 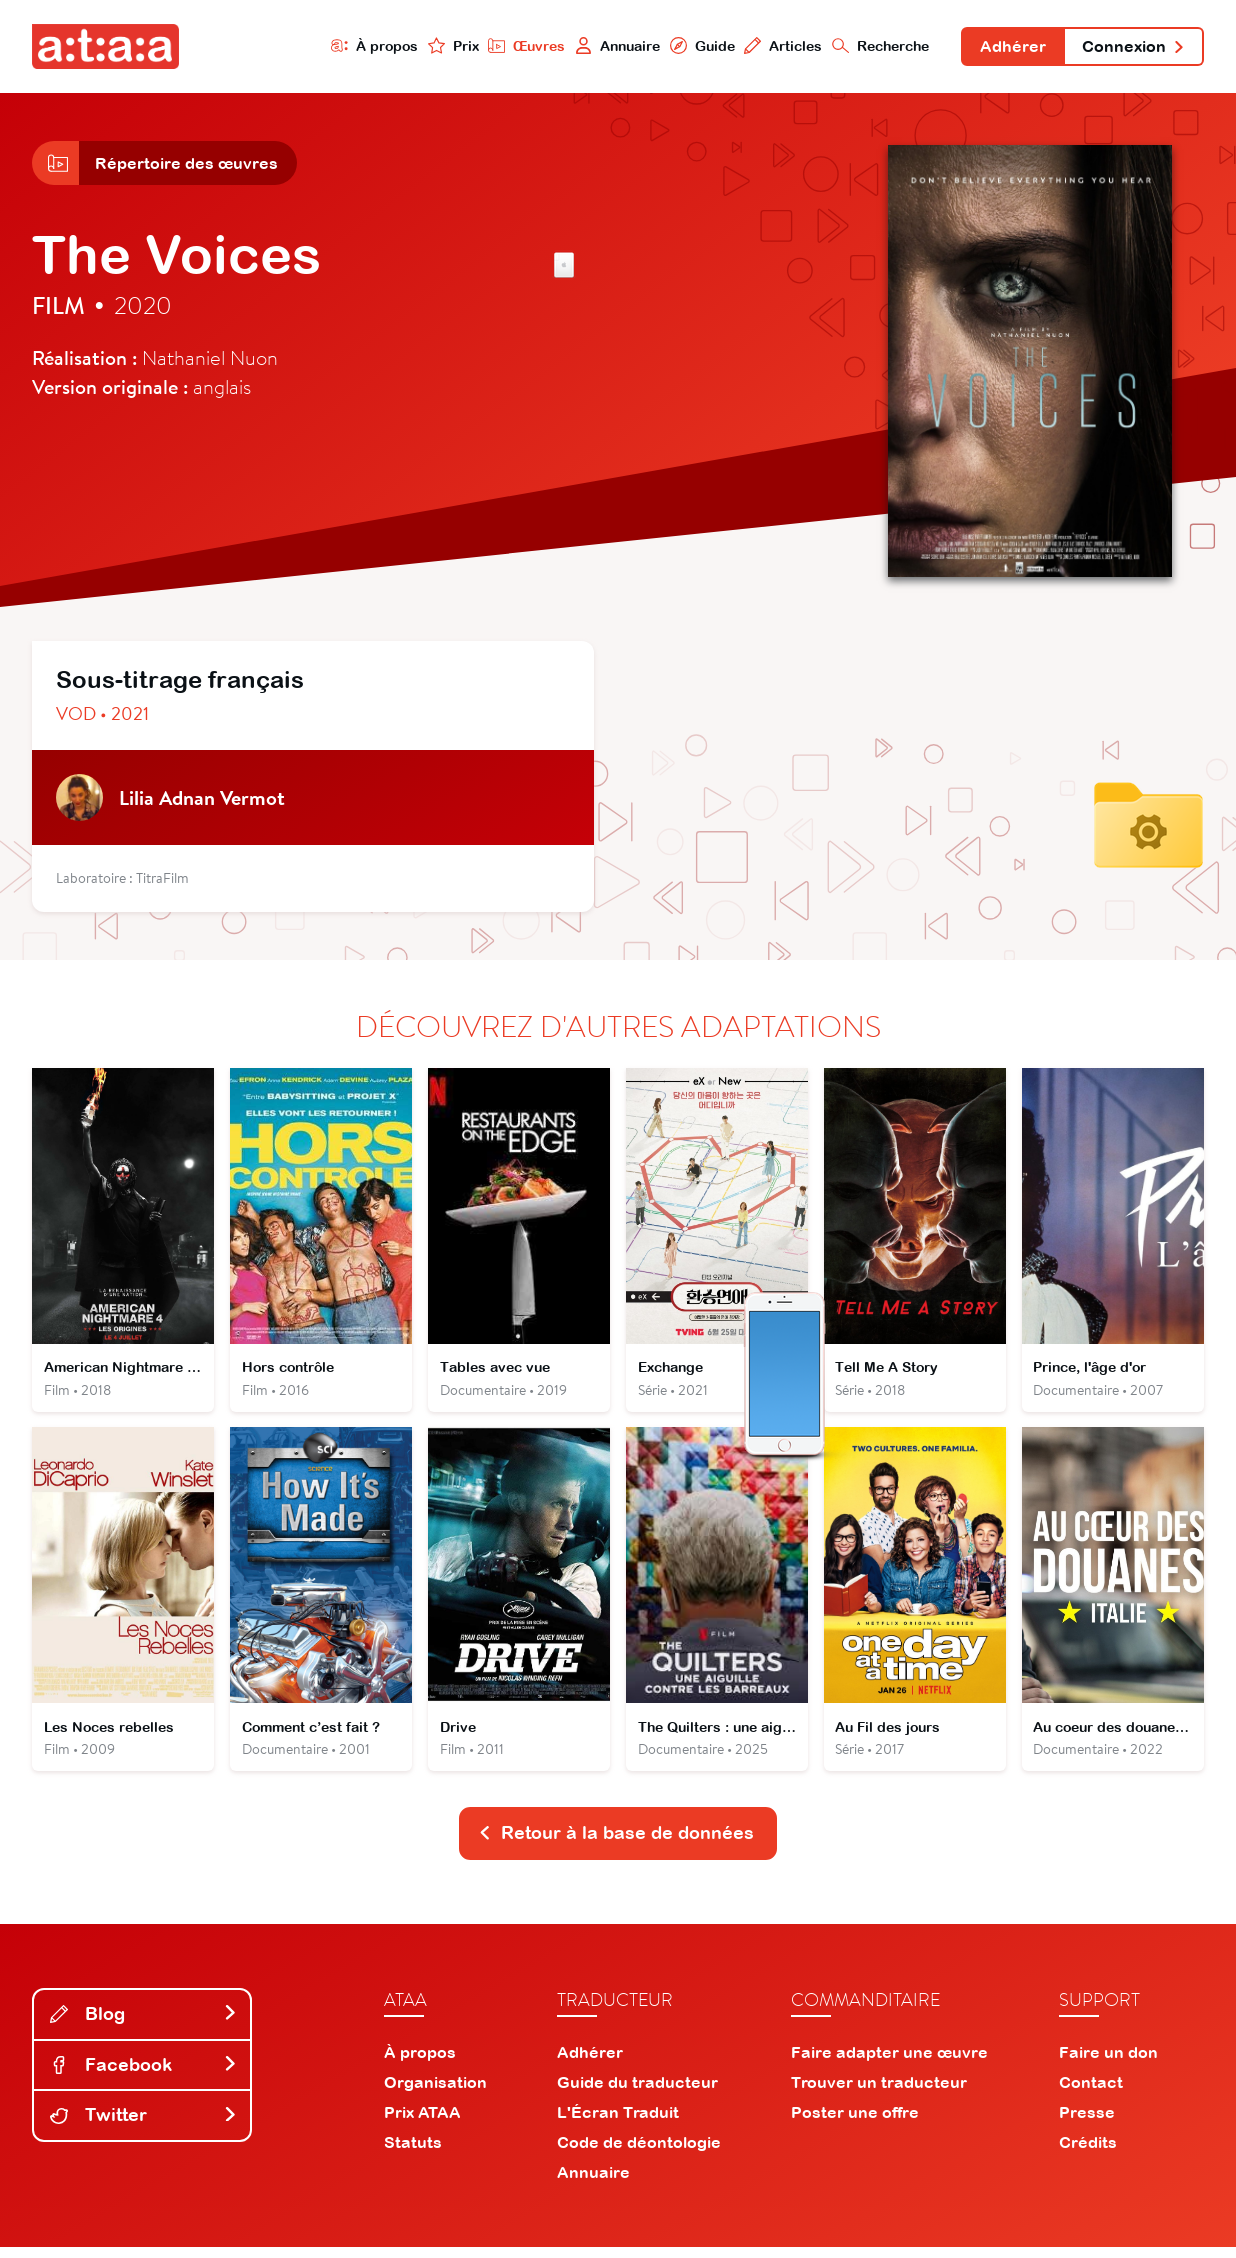 What do you see at coordinates (564, 265) in the screenshot?
I see `access AirPort Express network settings` at bounding box center [564, 265].